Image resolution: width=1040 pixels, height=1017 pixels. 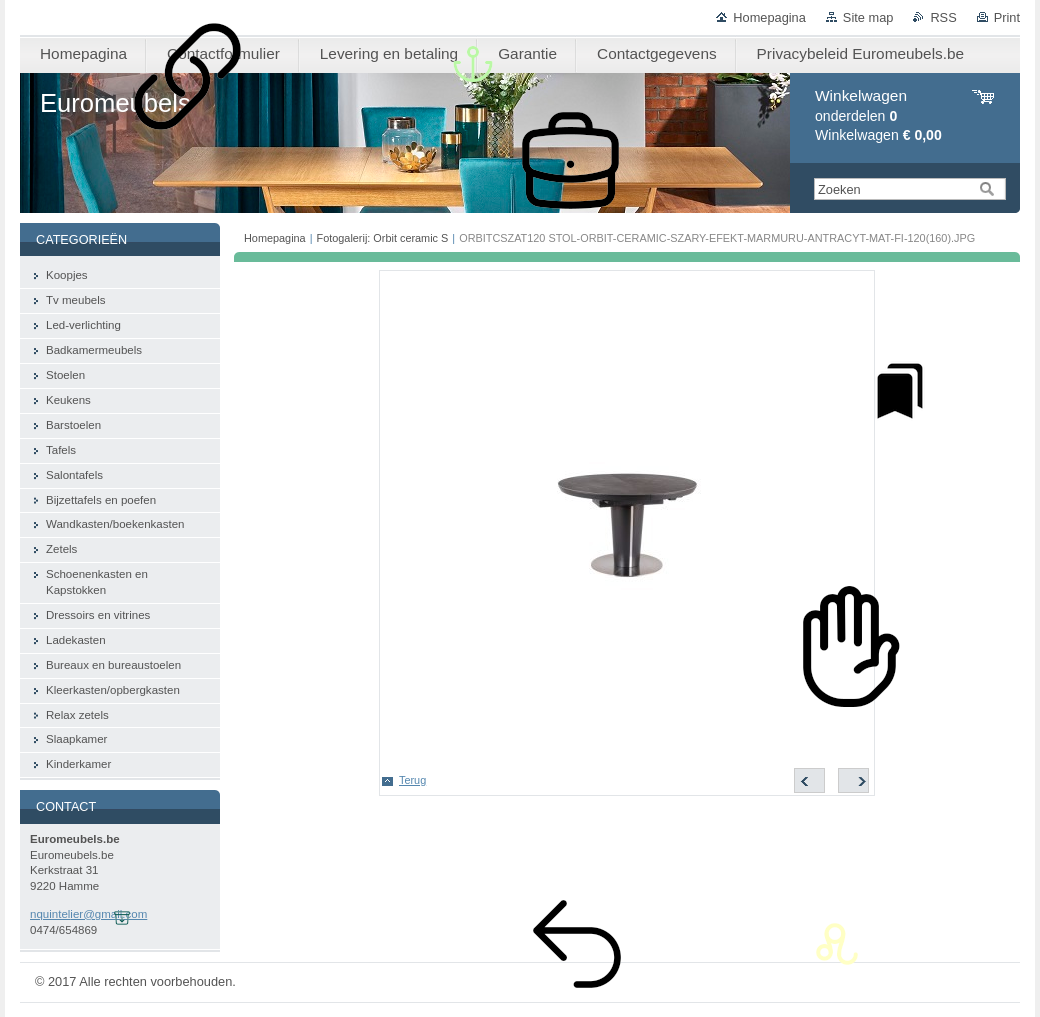 What do you see at coordinates (570, 160) in the screenshot?
I see `access work or business documents` at bounding box center [570, 160].